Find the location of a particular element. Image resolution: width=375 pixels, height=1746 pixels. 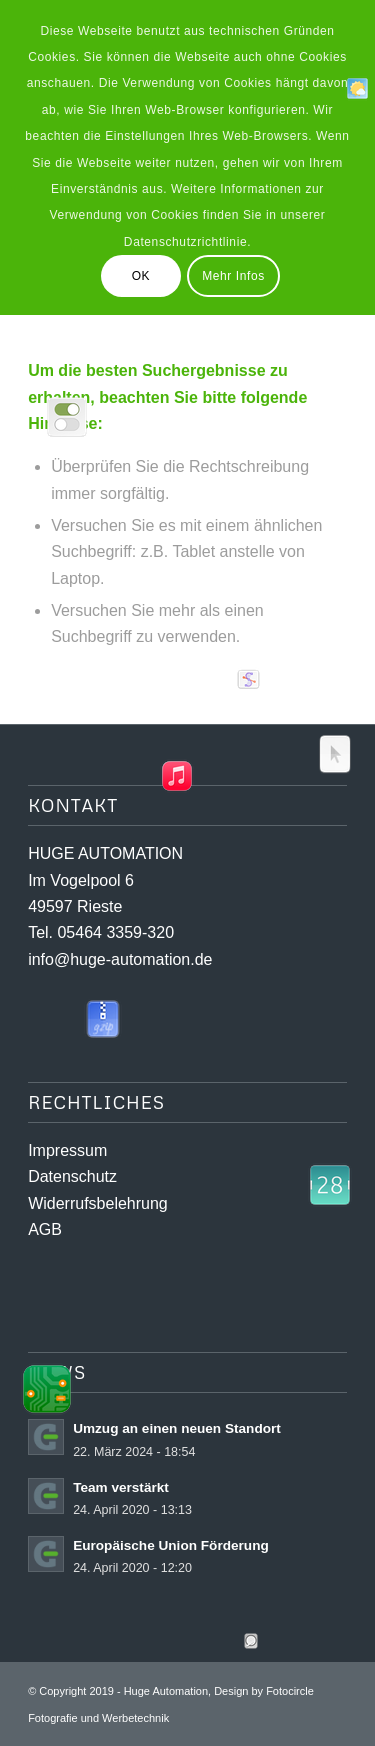

open gnome disk utility application is located at coordinates (251, 1641).